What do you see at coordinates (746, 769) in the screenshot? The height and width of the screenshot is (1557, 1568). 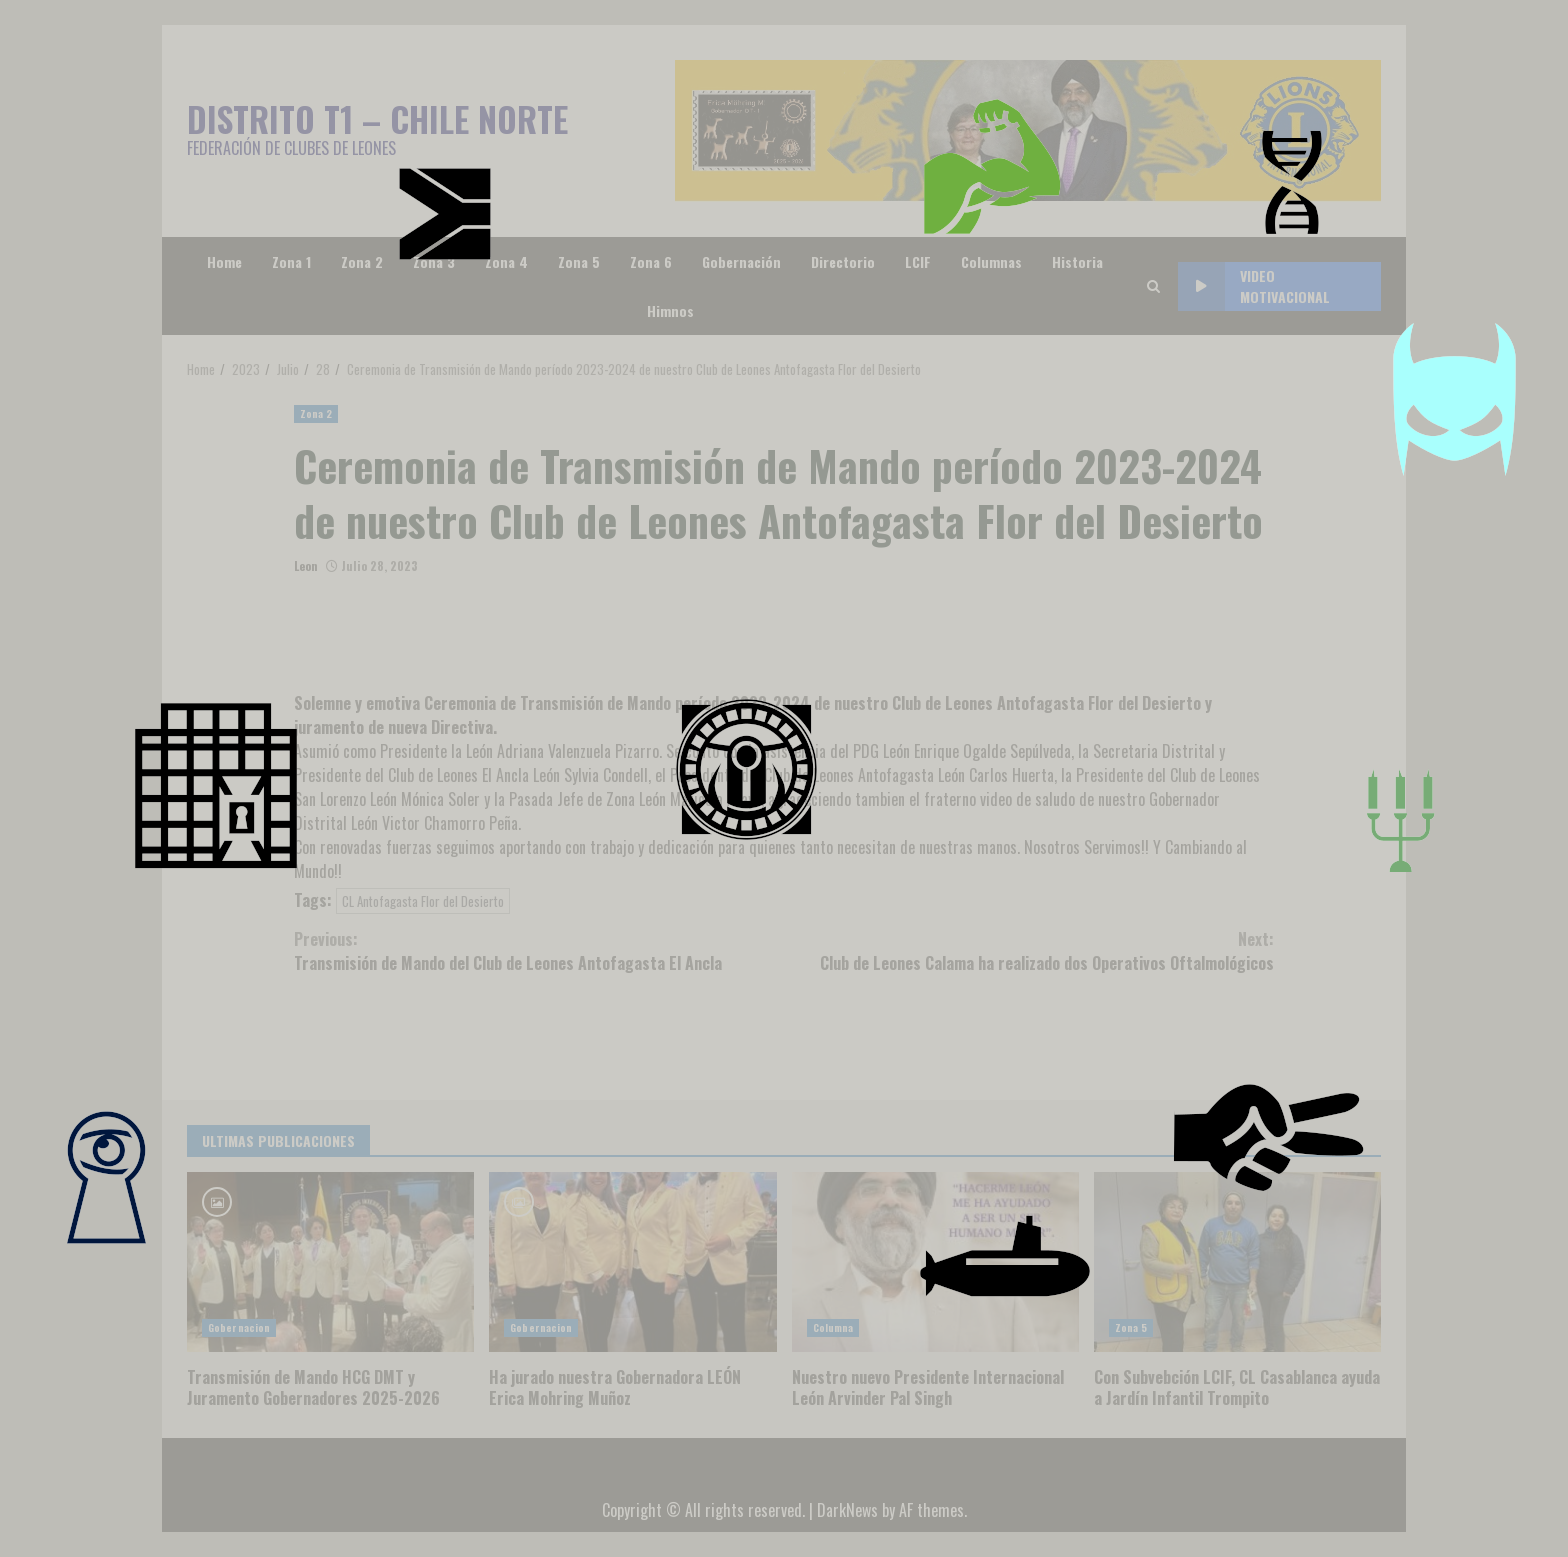 I see `access game avatar or player profile` at bounding box center [746, 769].